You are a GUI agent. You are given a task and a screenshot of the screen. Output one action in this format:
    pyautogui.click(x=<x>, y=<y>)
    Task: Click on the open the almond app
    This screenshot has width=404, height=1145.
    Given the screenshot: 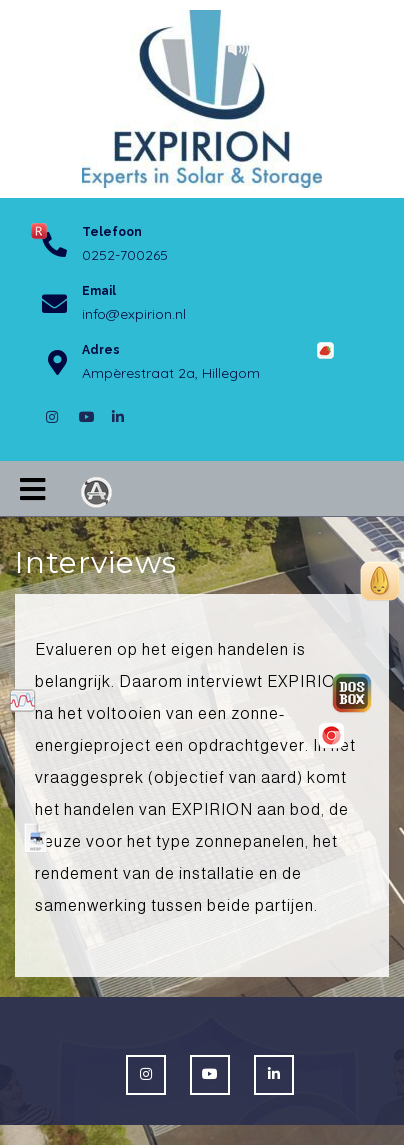 What is the action you would take?
    pyautogui.click(x=380, y=581)
    